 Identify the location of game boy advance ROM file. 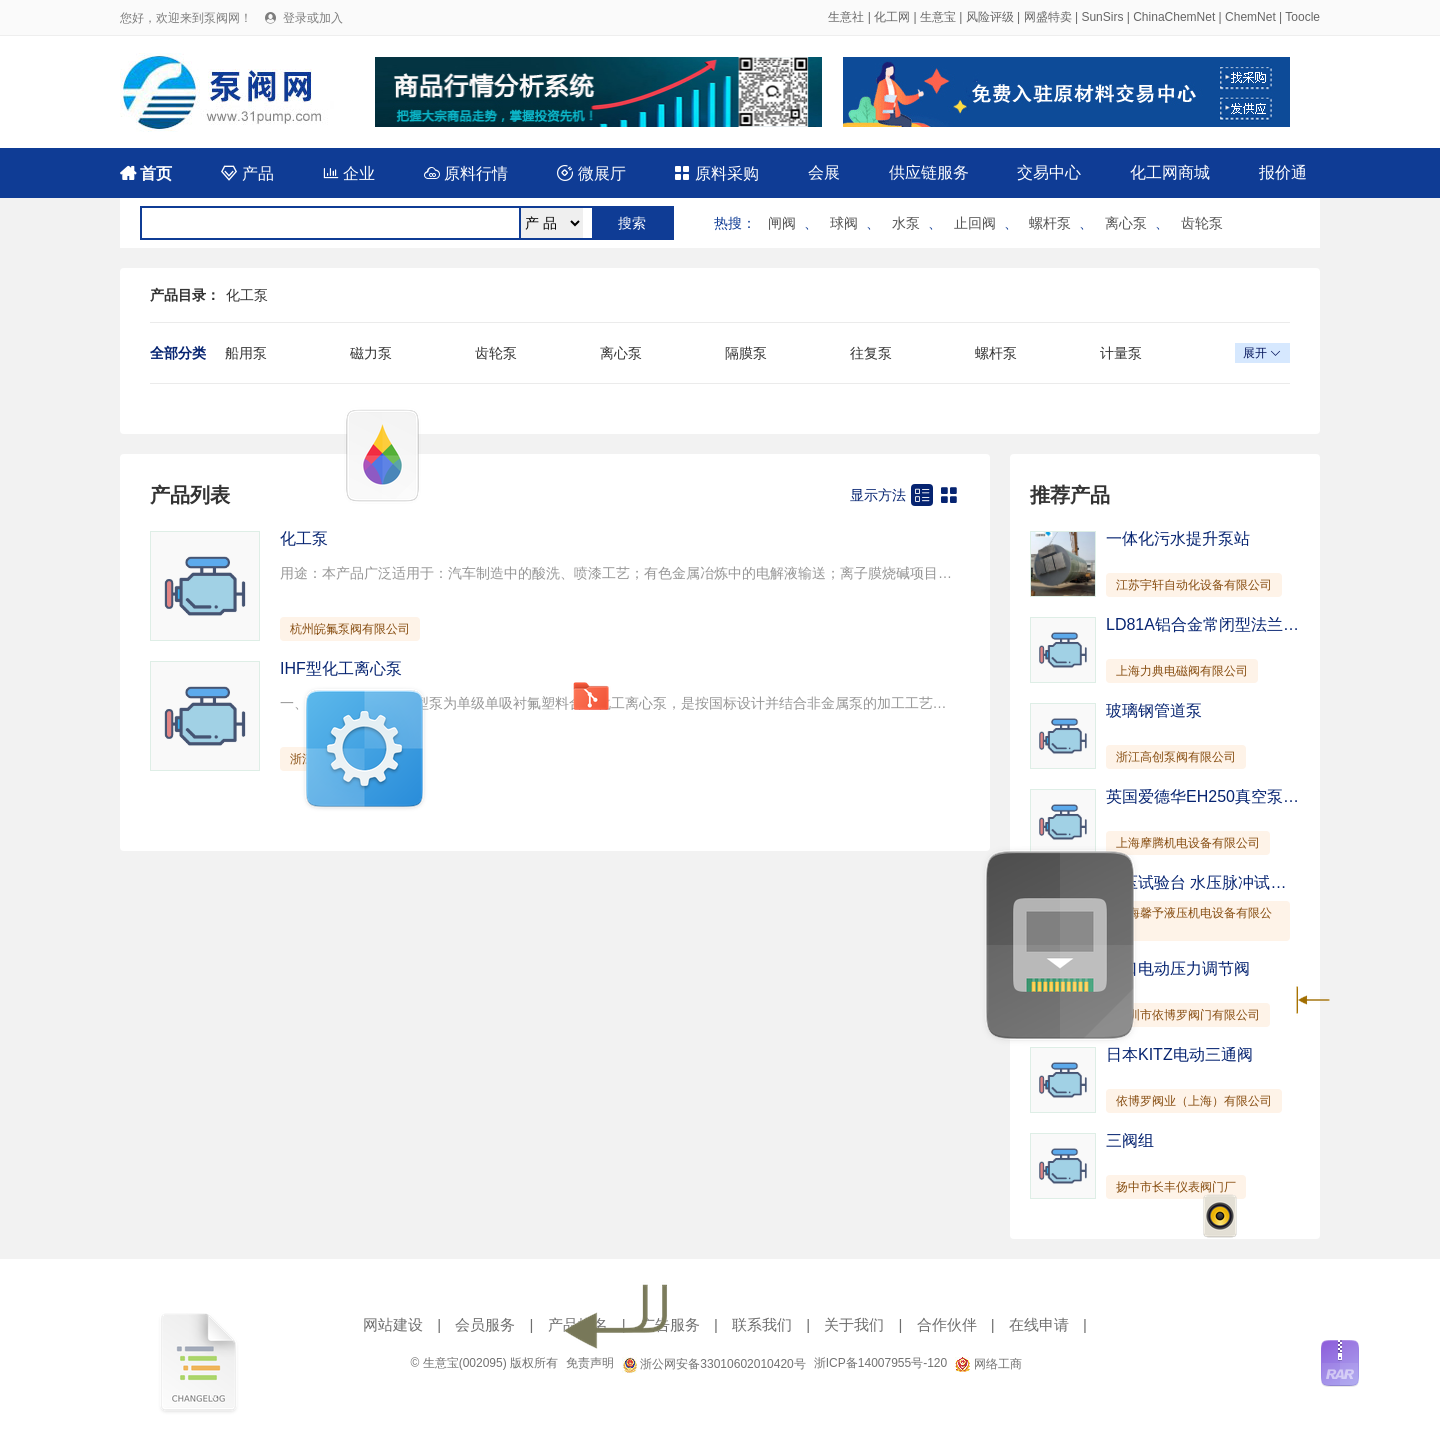
(1060, 945).